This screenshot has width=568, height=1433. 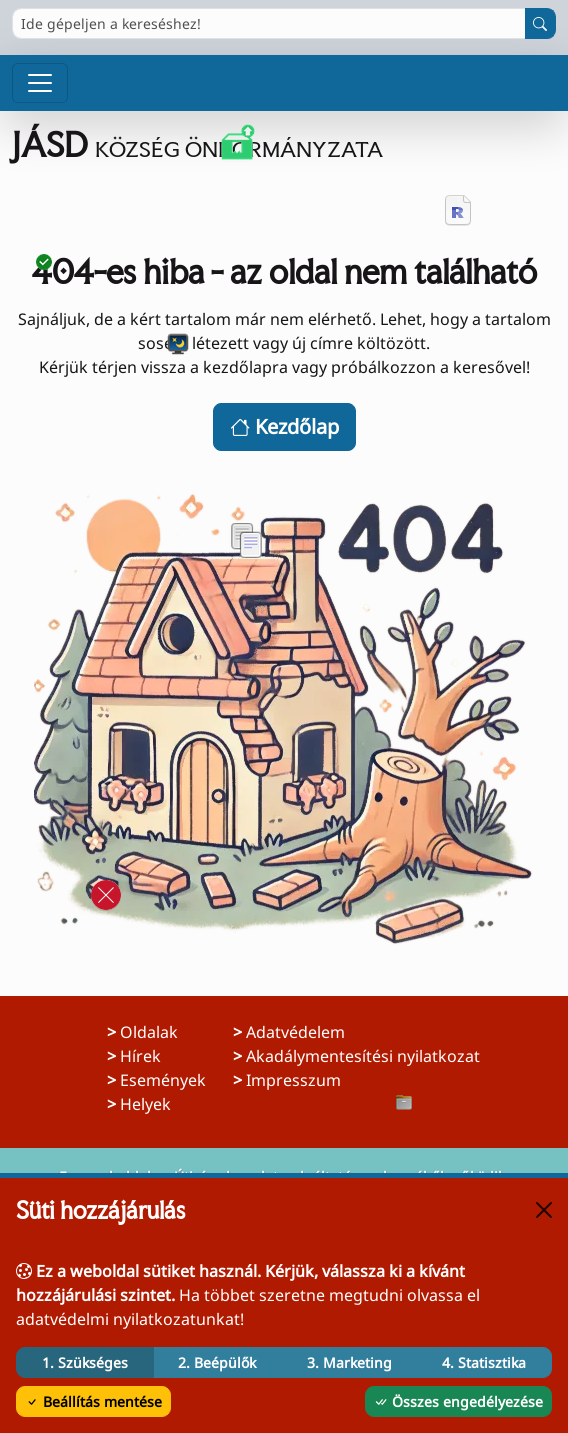 I want to click on confirm or apply changes, so click(x=44, y=262).